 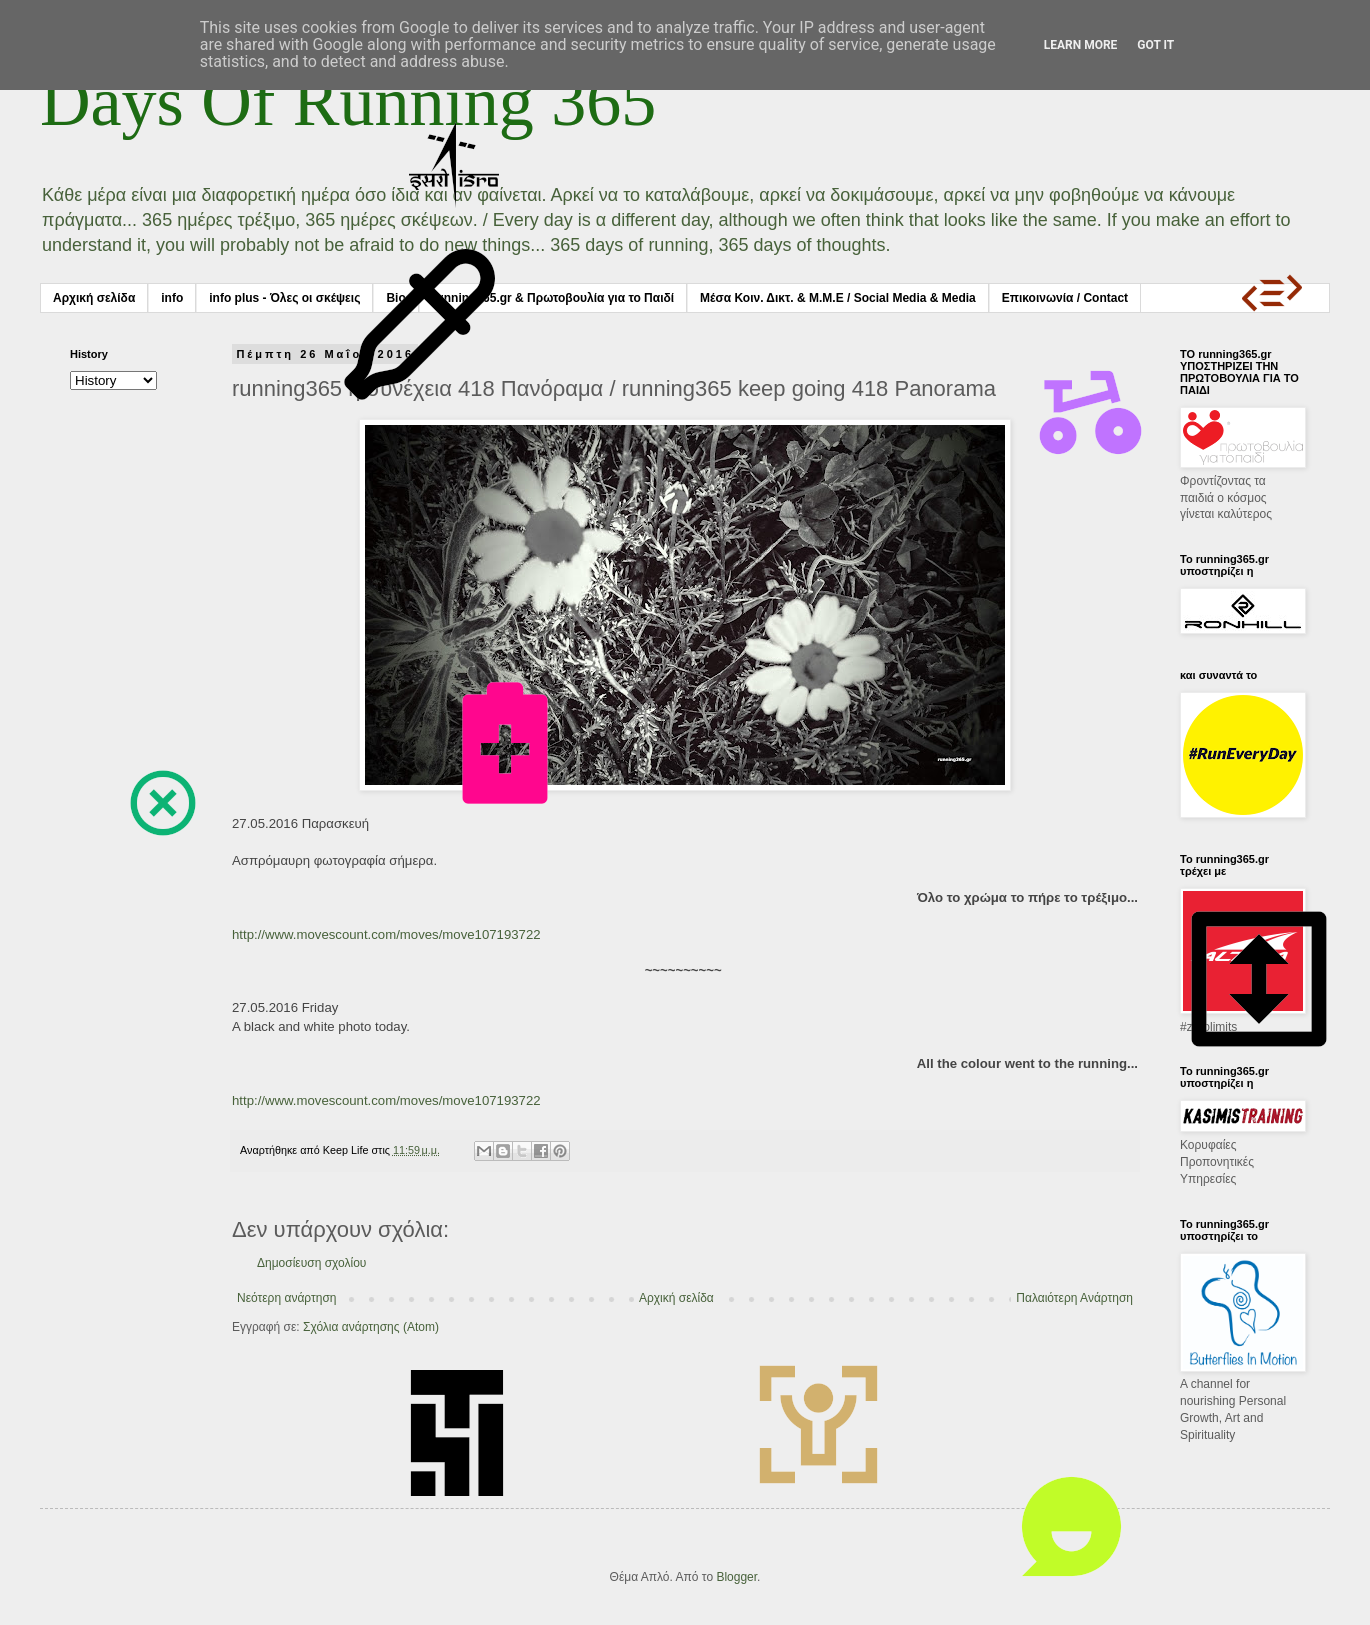 I want to click on close or dismiss a dialog, so click(x=163, y=803).